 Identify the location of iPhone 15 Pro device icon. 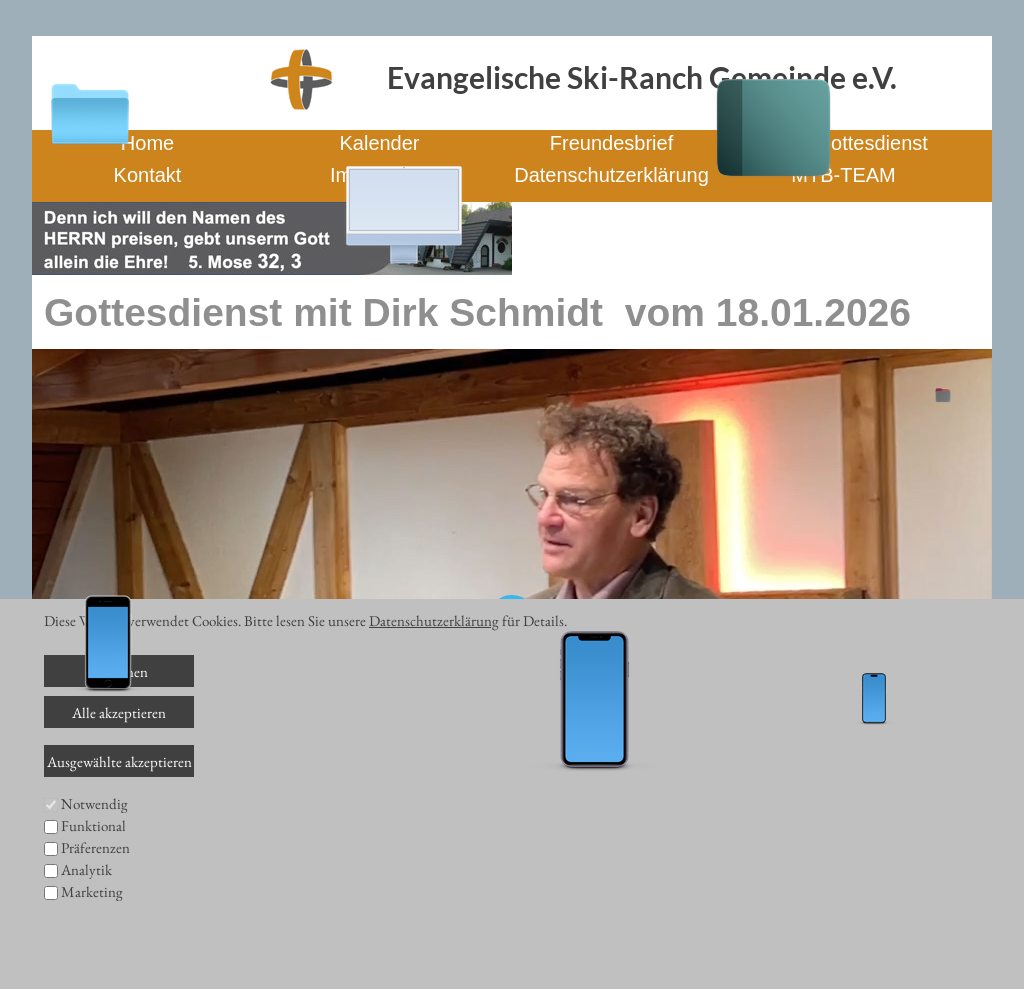
(874, 699).